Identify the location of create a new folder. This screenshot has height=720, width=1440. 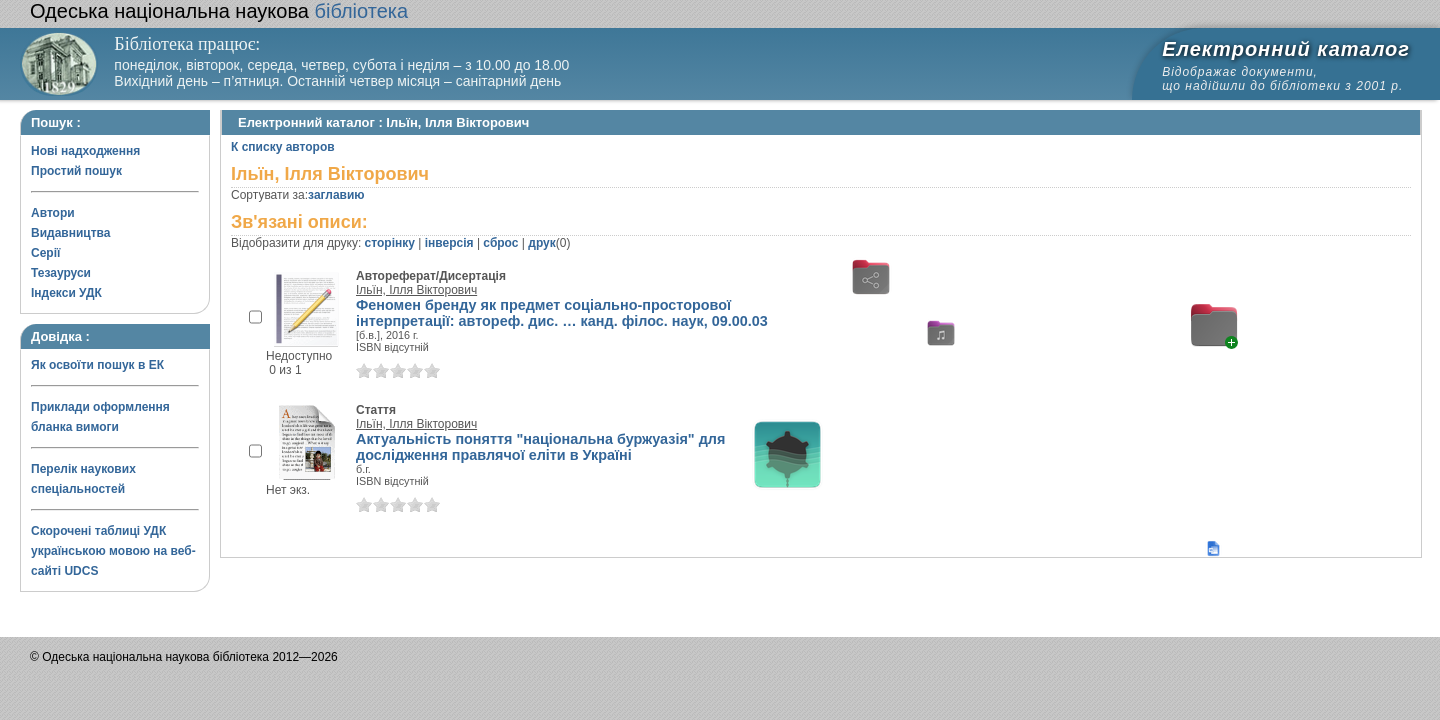
(1214, 325).